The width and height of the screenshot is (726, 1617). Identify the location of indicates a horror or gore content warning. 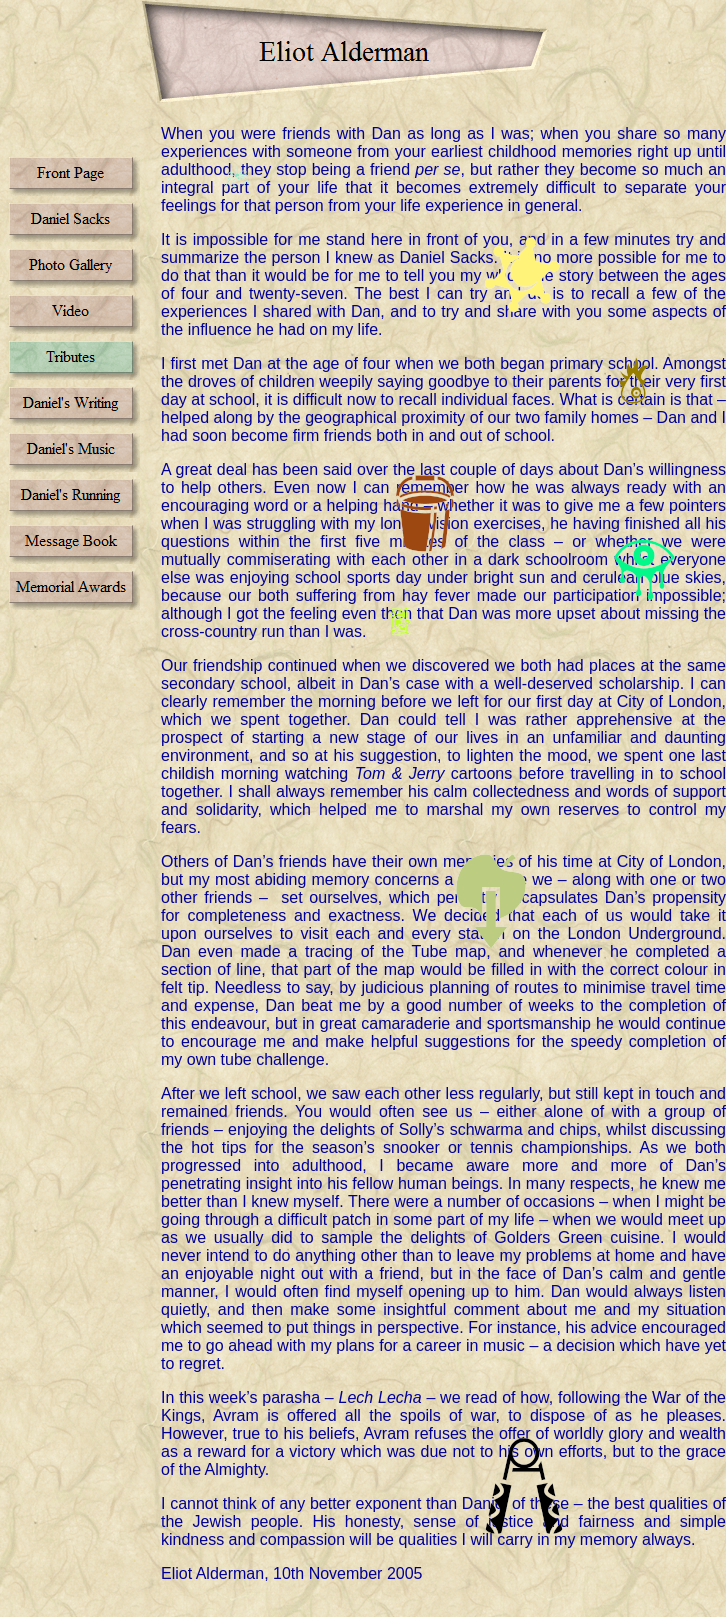
(644, 569).